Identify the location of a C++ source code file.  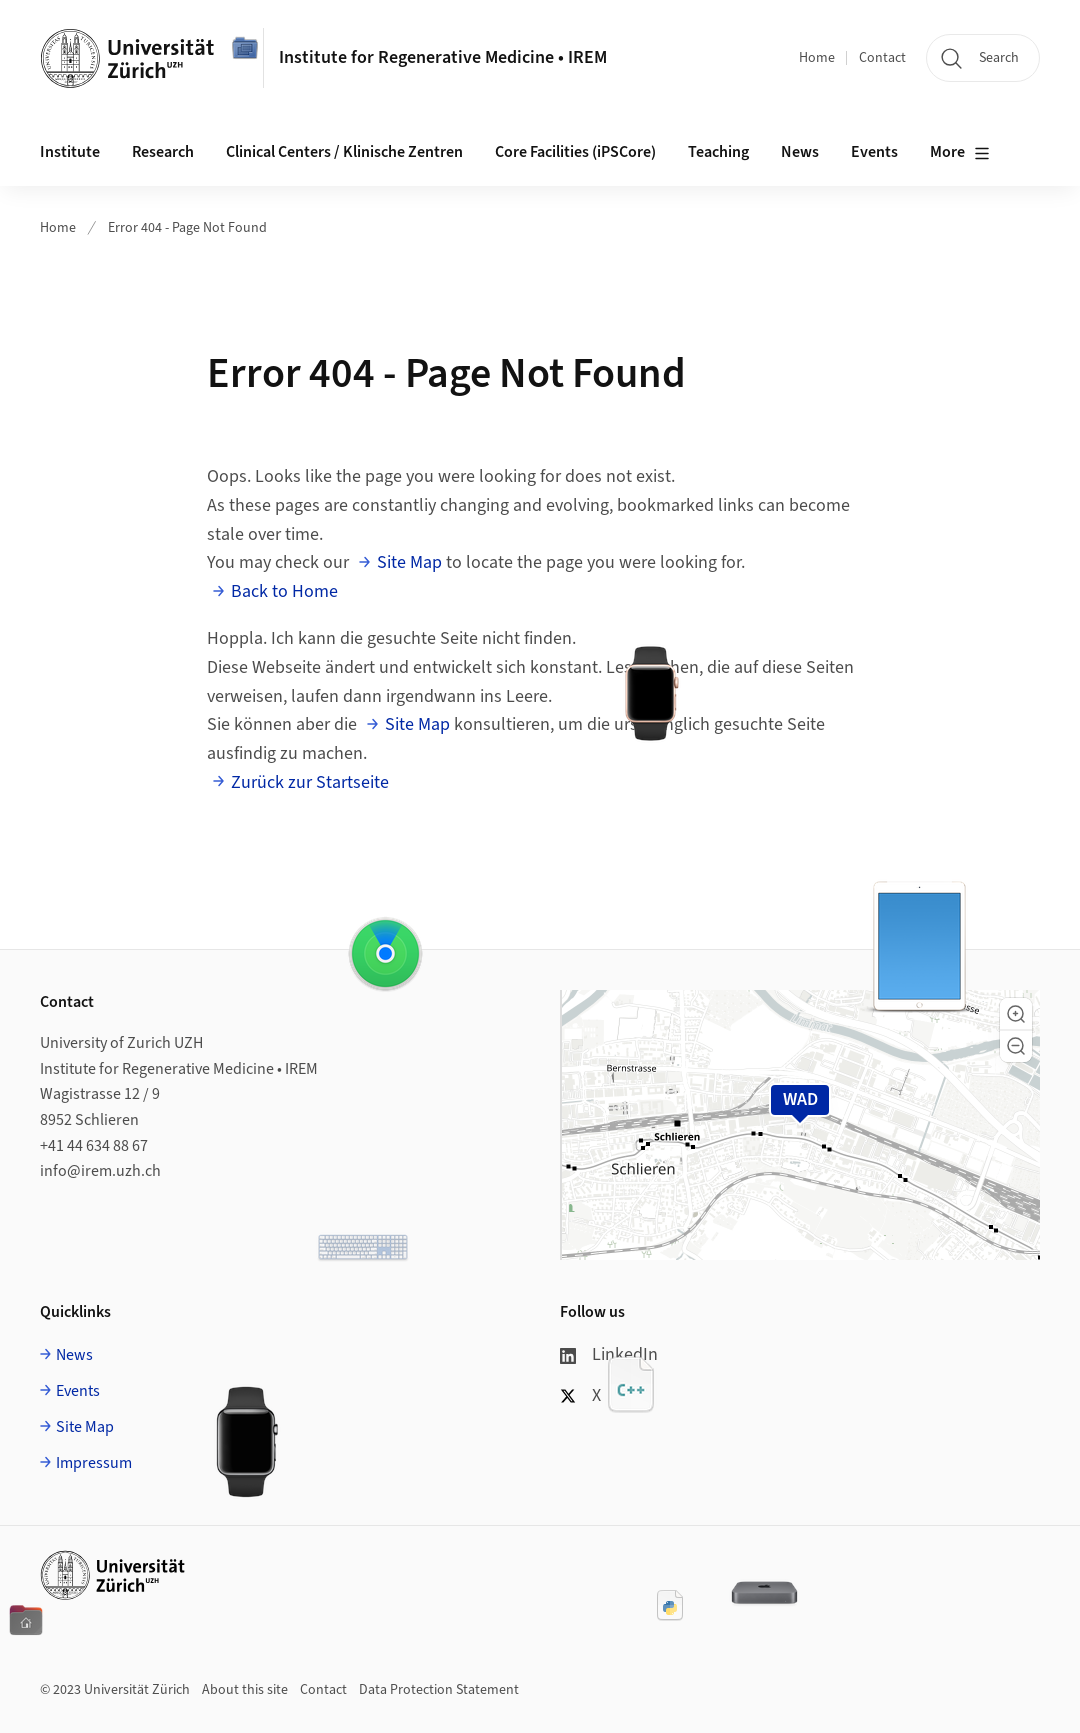
(631, 1384).